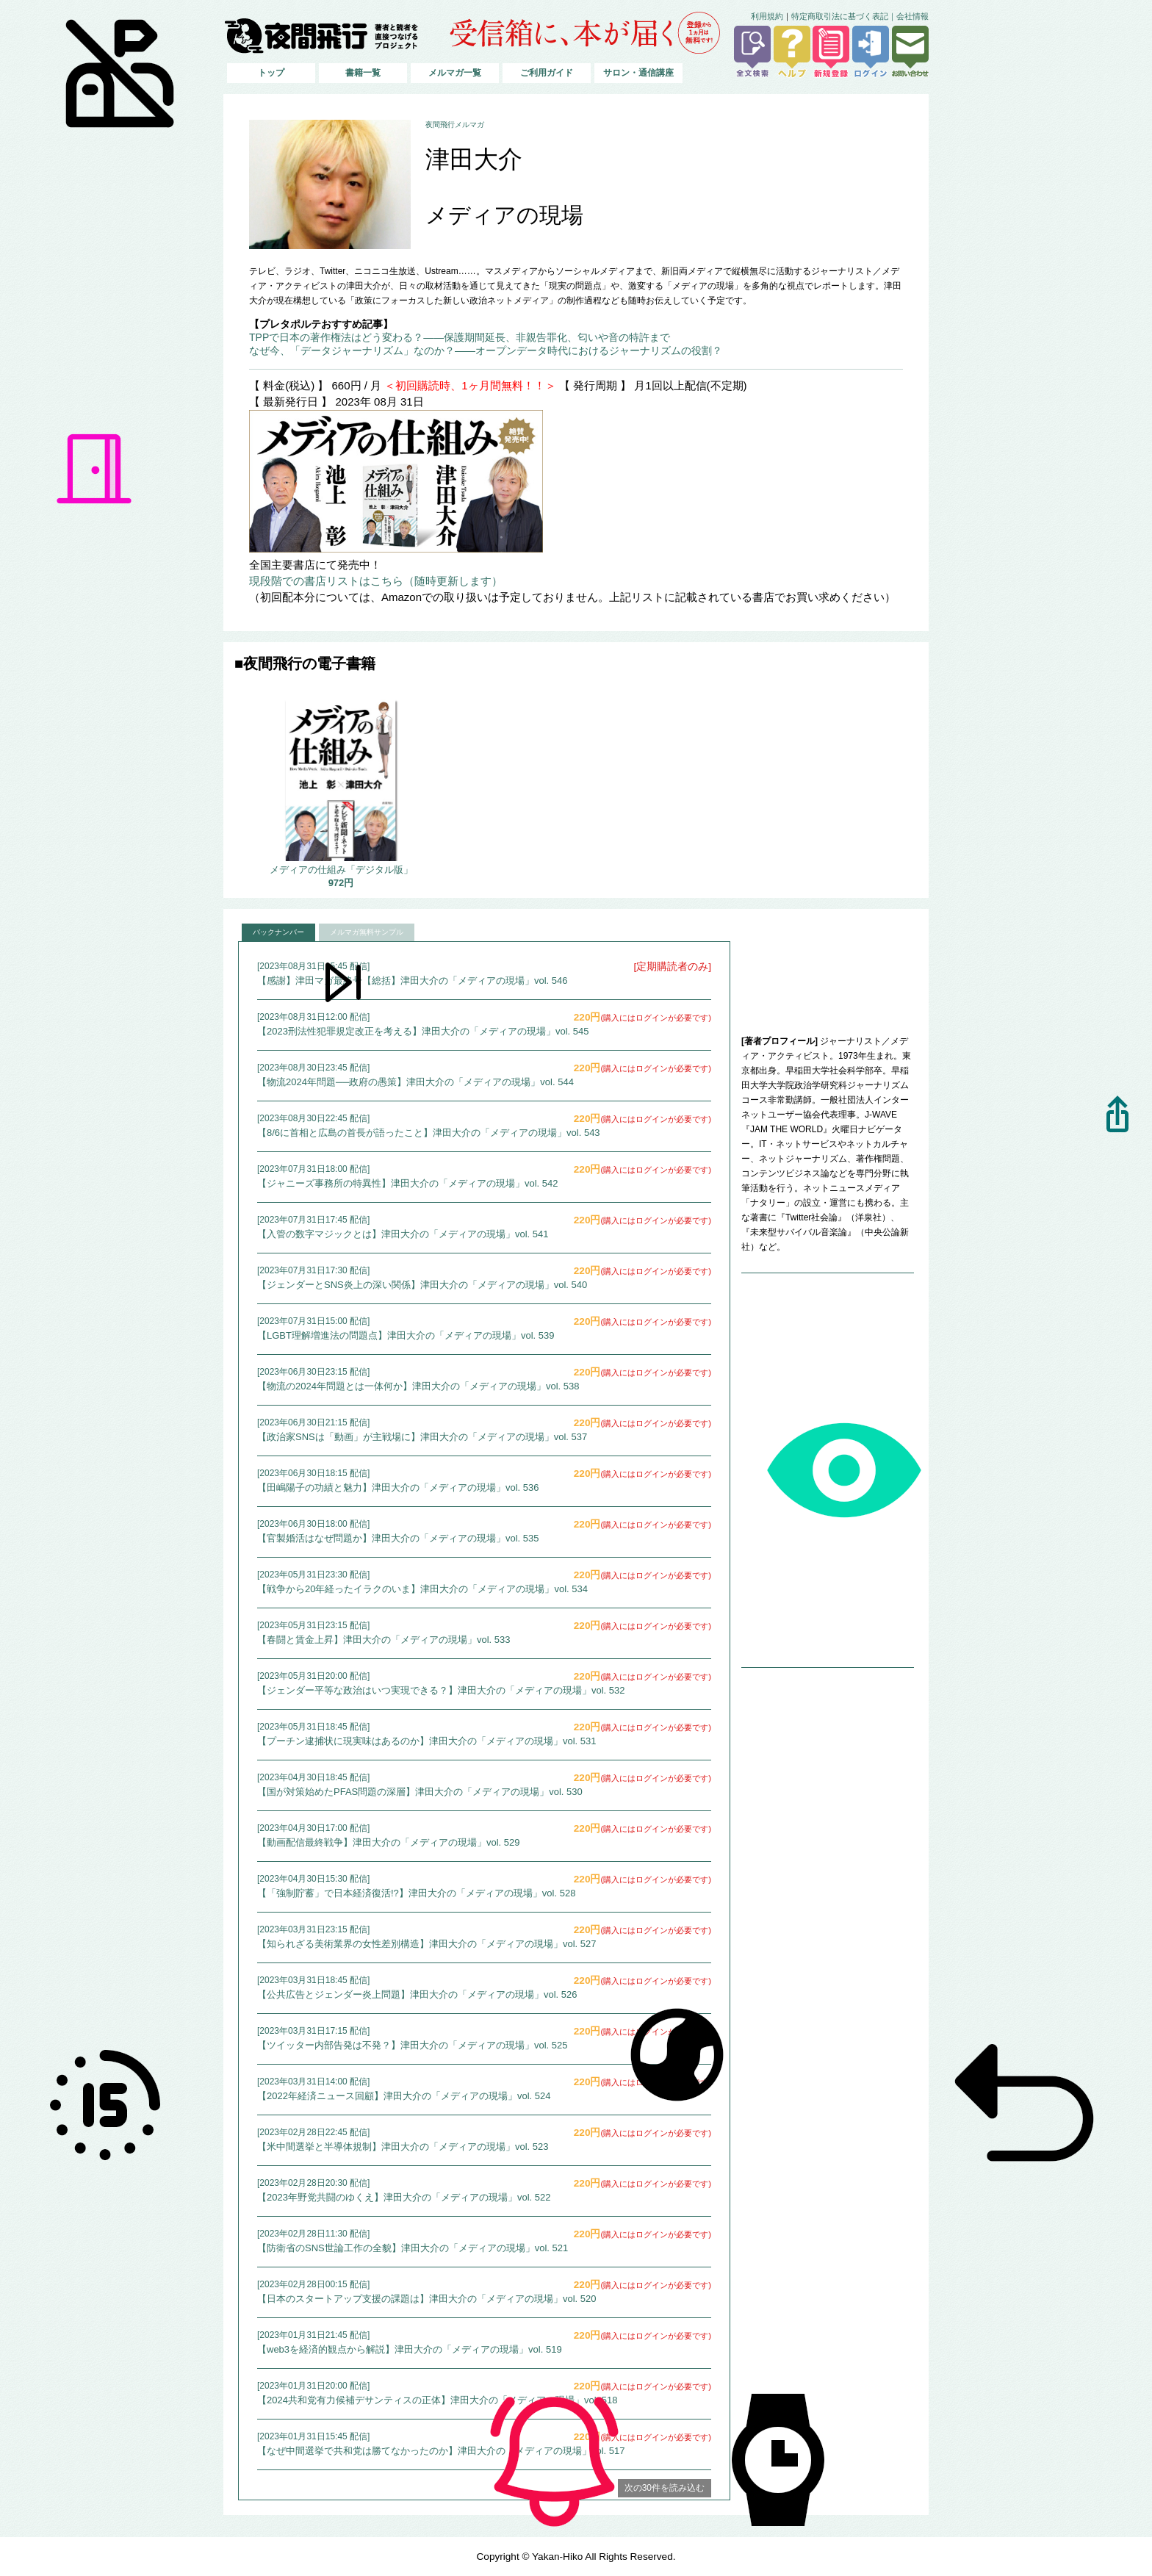  I want to click on undo previous action, so click(1024, 2108).